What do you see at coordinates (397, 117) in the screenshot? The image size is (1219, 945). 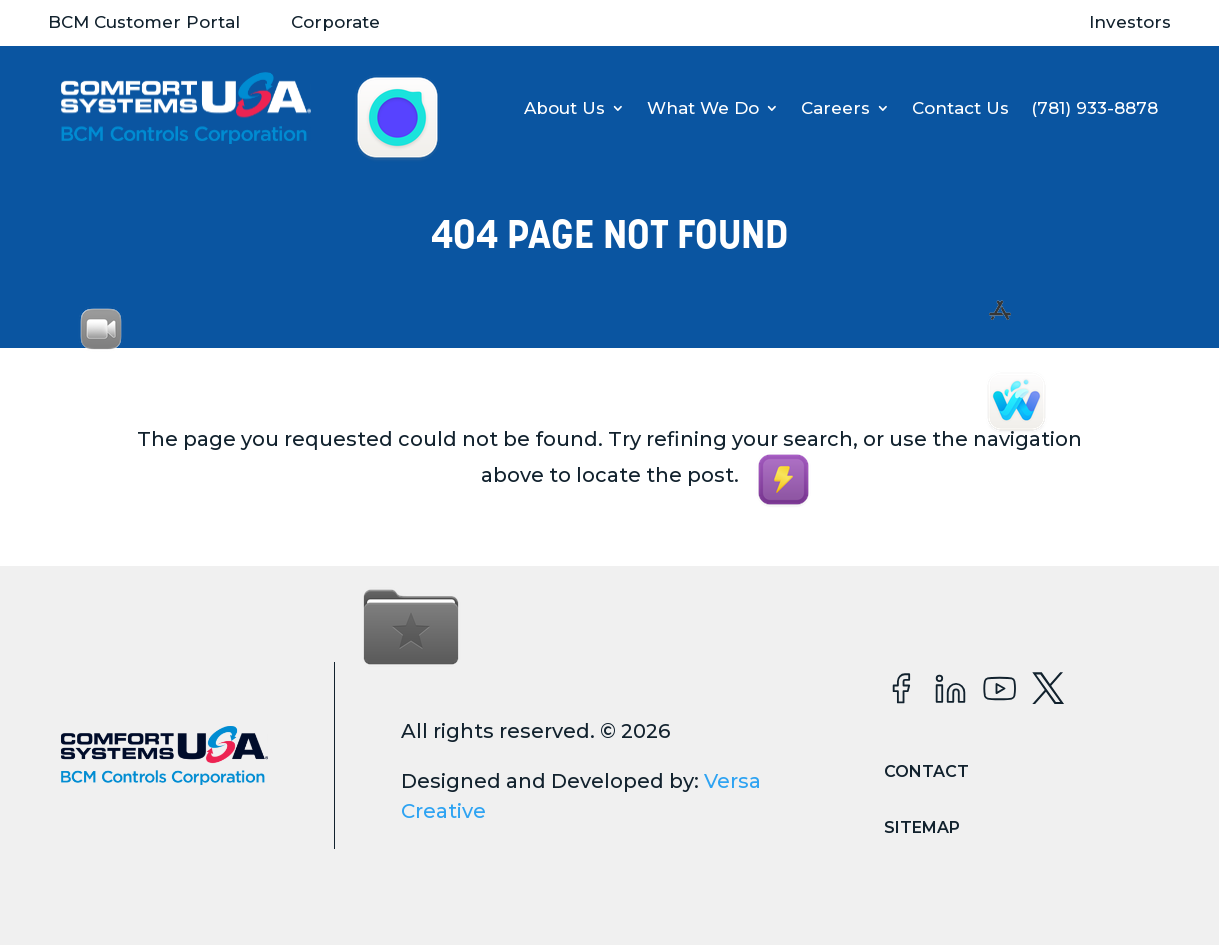 I see `open mercury browser app` at bounding box center [397, 117].